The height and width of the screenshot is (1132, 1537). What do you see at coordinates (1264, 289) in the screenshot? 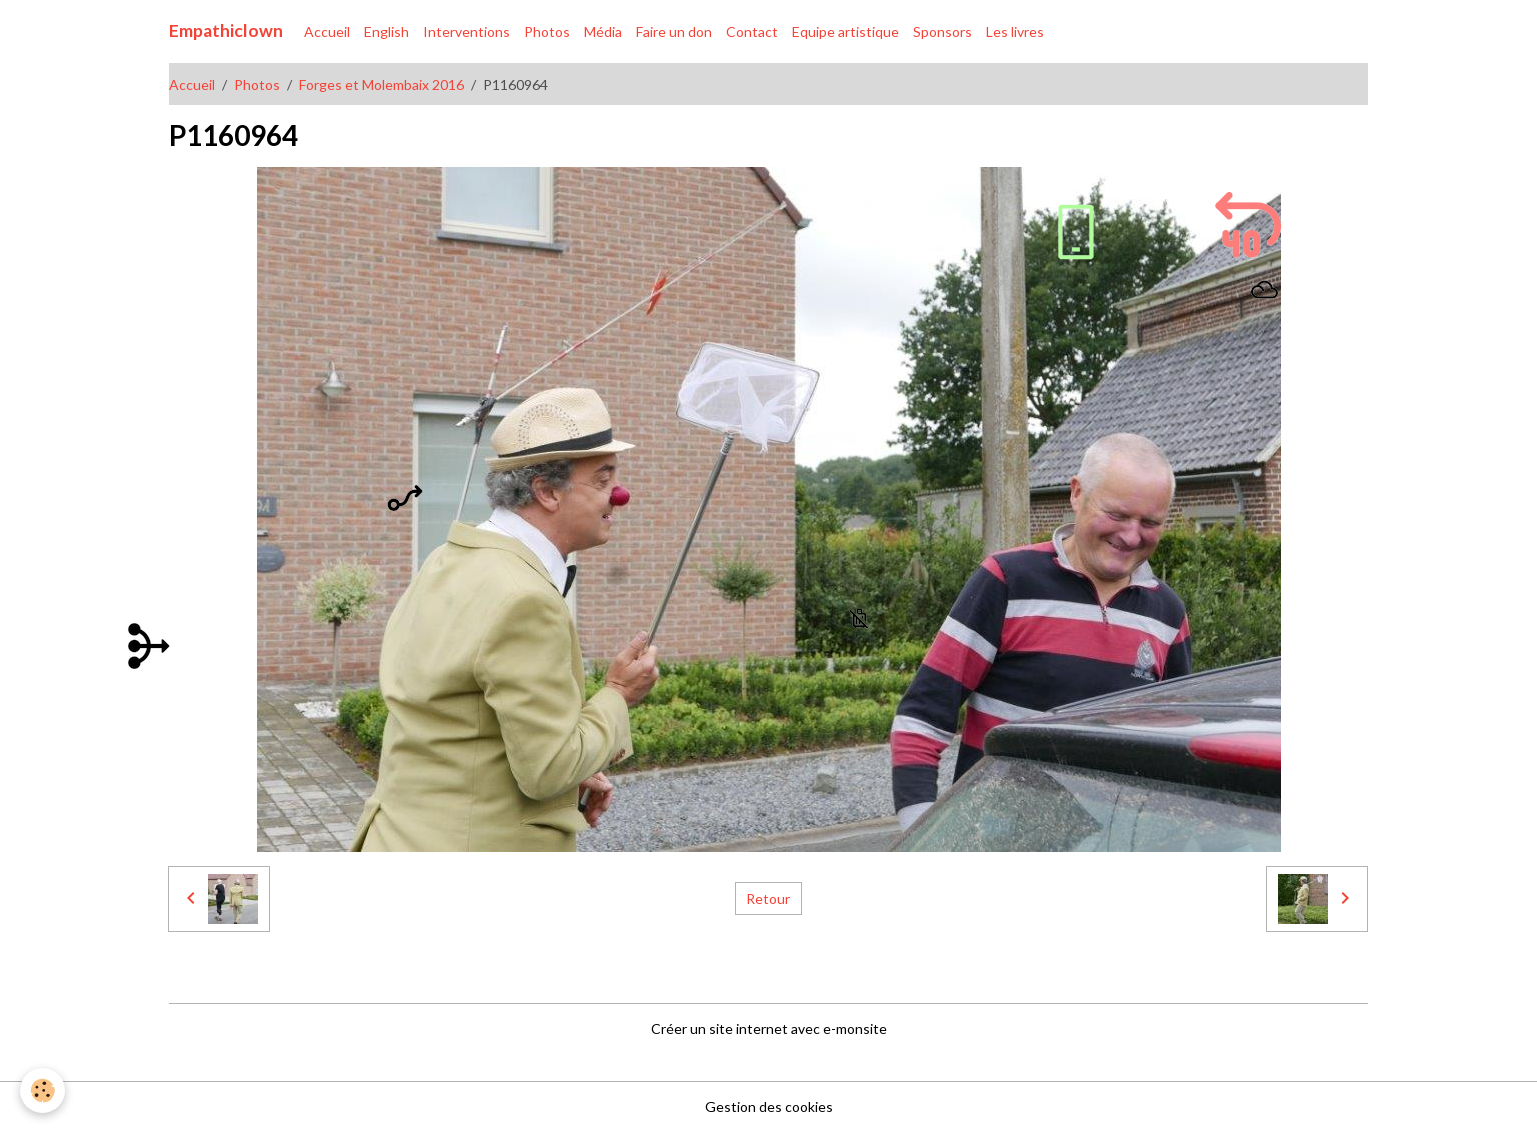
I see `indicates cloud storage or services` at bounding box center [1264, 289].